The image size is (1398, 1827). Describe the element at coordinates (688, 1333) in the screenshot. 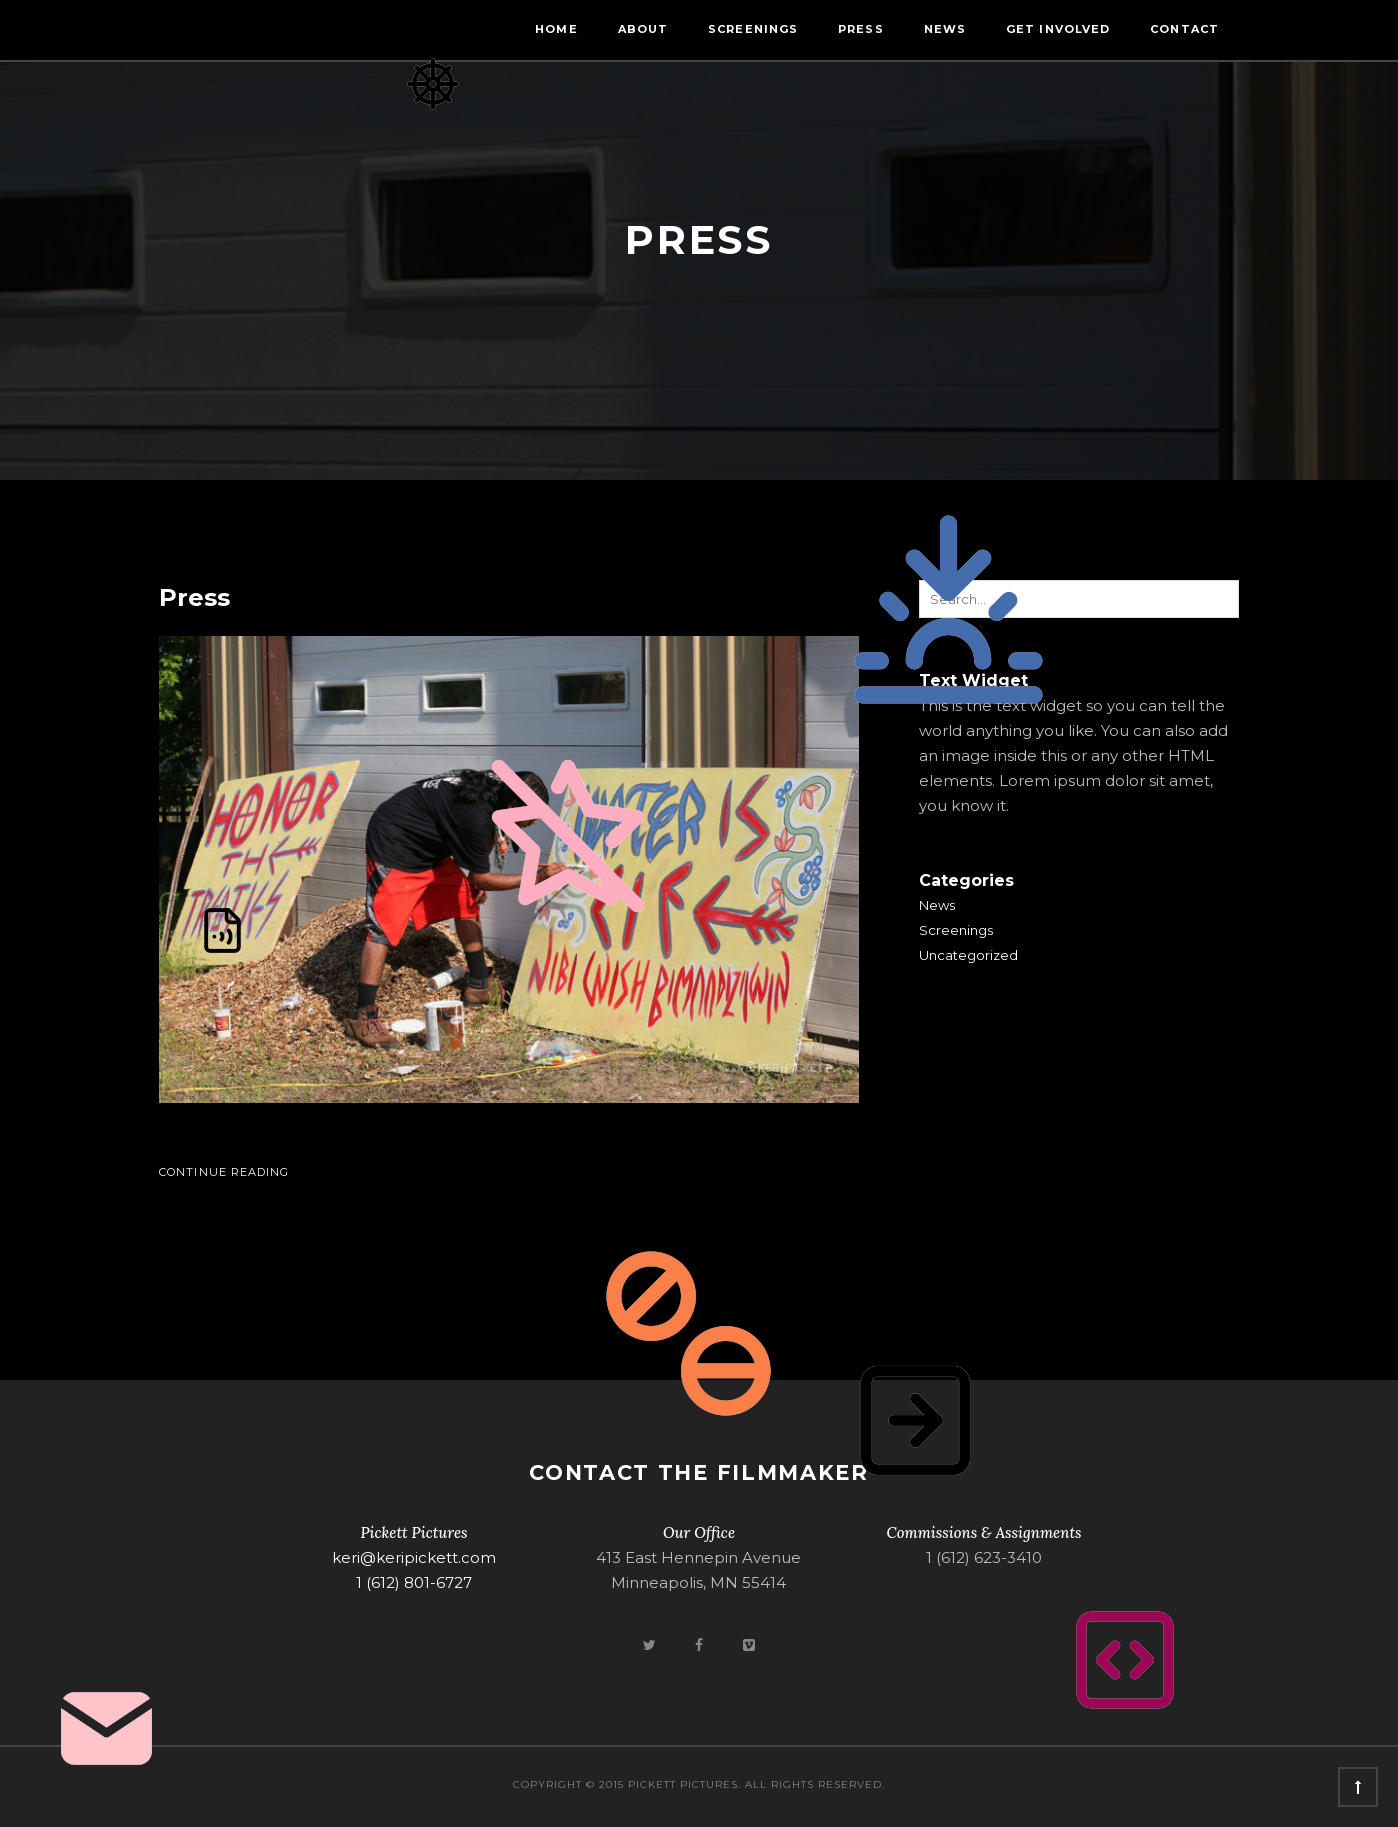

I see `view medication or prescription information` at that location.